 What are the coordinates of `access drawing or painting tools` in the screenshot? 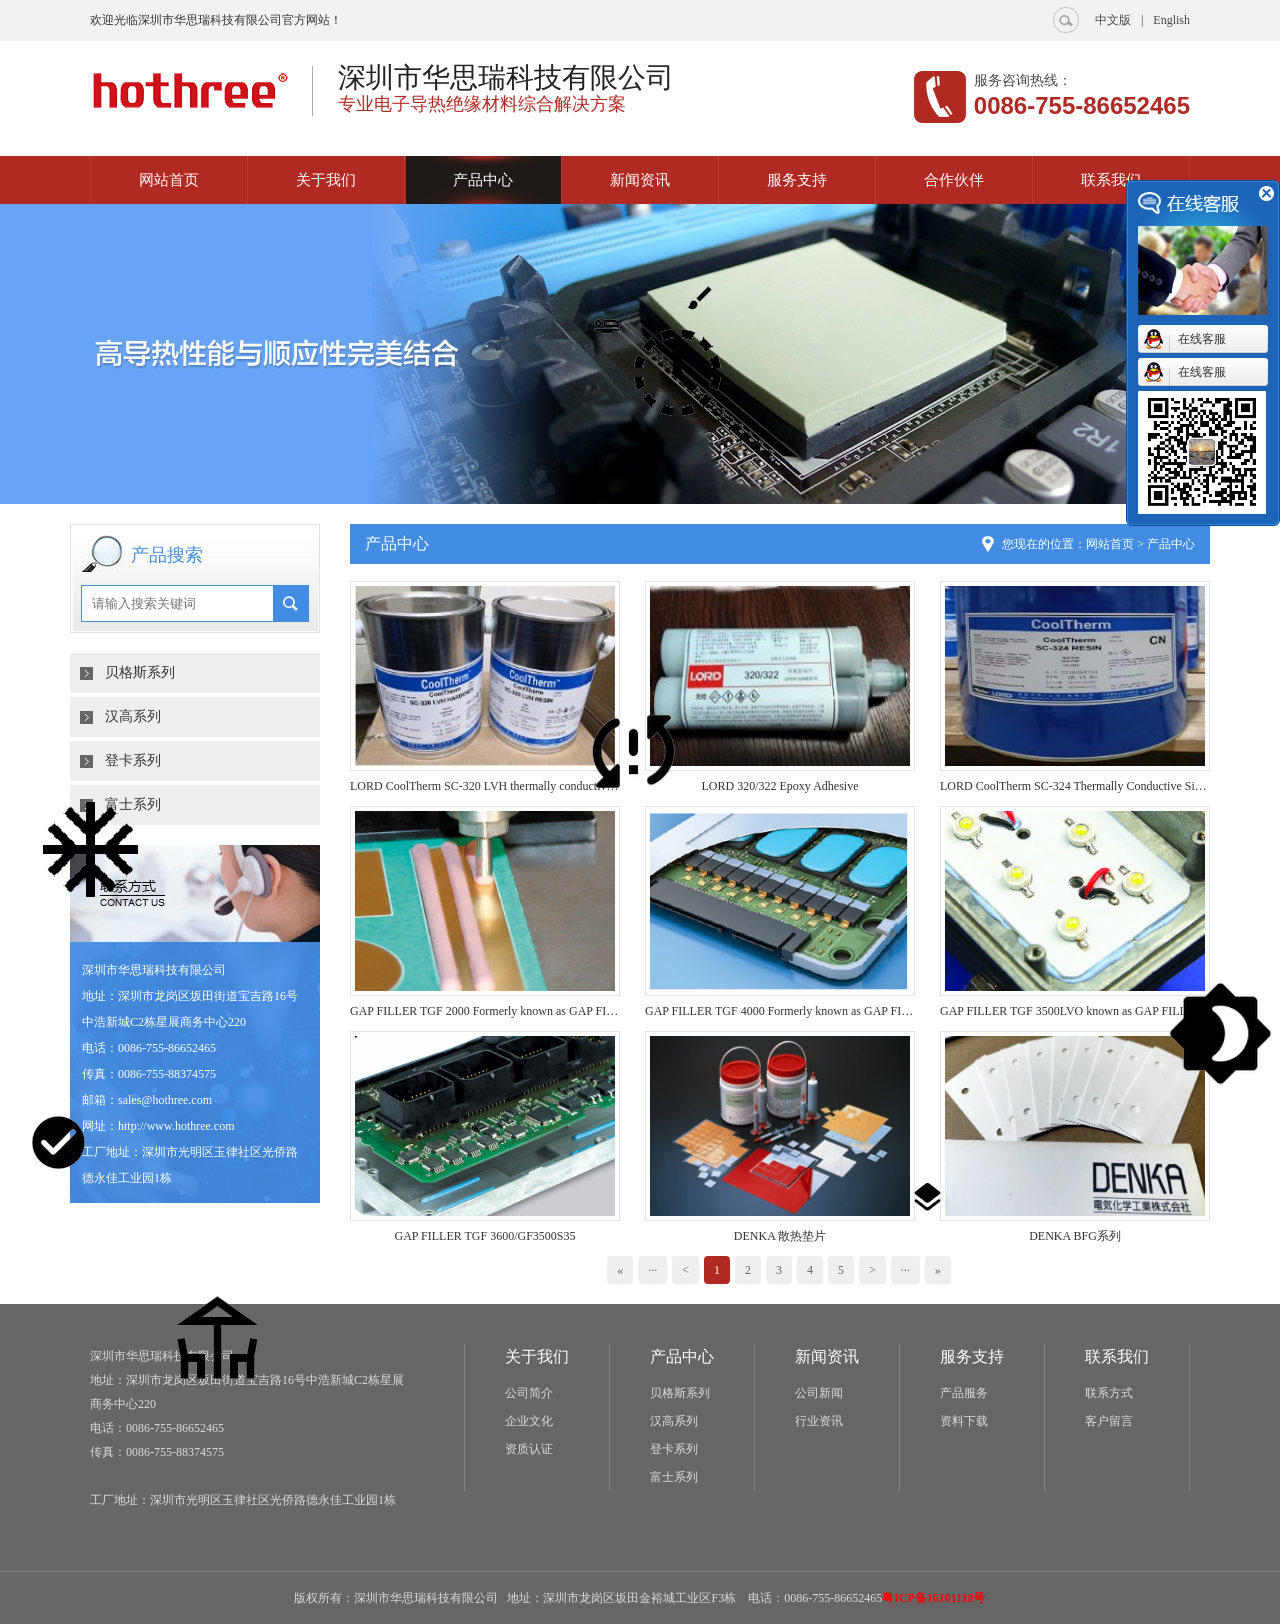 It's located at (700, 298).